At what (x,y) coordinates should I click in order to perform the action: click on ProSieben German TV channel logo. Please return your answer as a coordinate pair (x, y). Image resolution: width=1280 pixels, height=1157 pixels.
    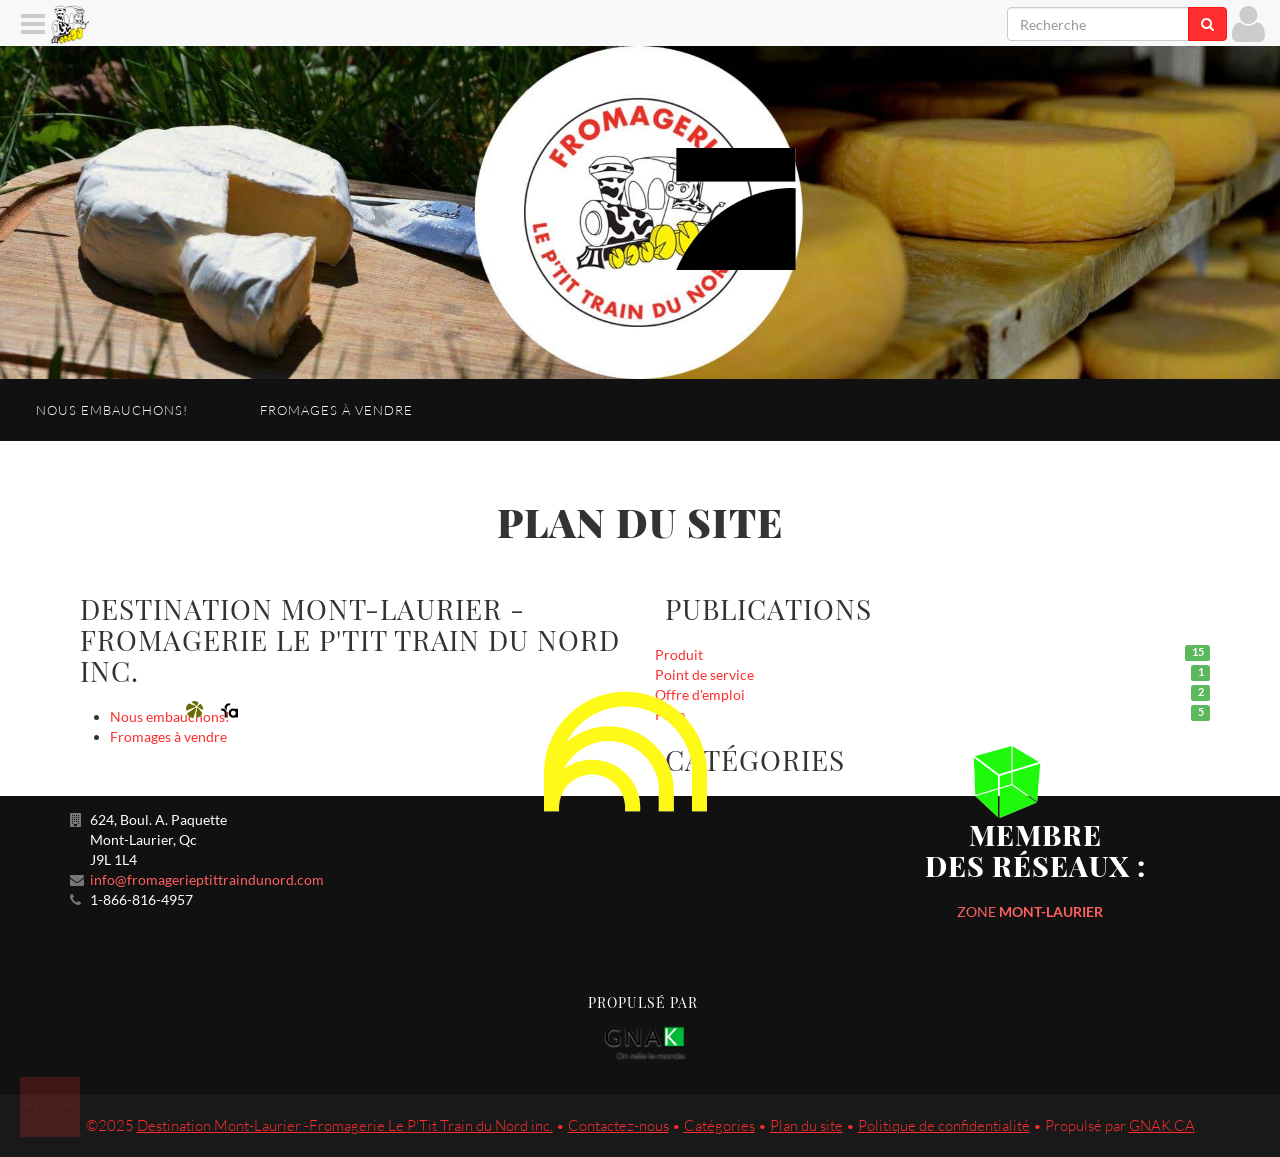
    Looking at the image, I should click on (736, 209).